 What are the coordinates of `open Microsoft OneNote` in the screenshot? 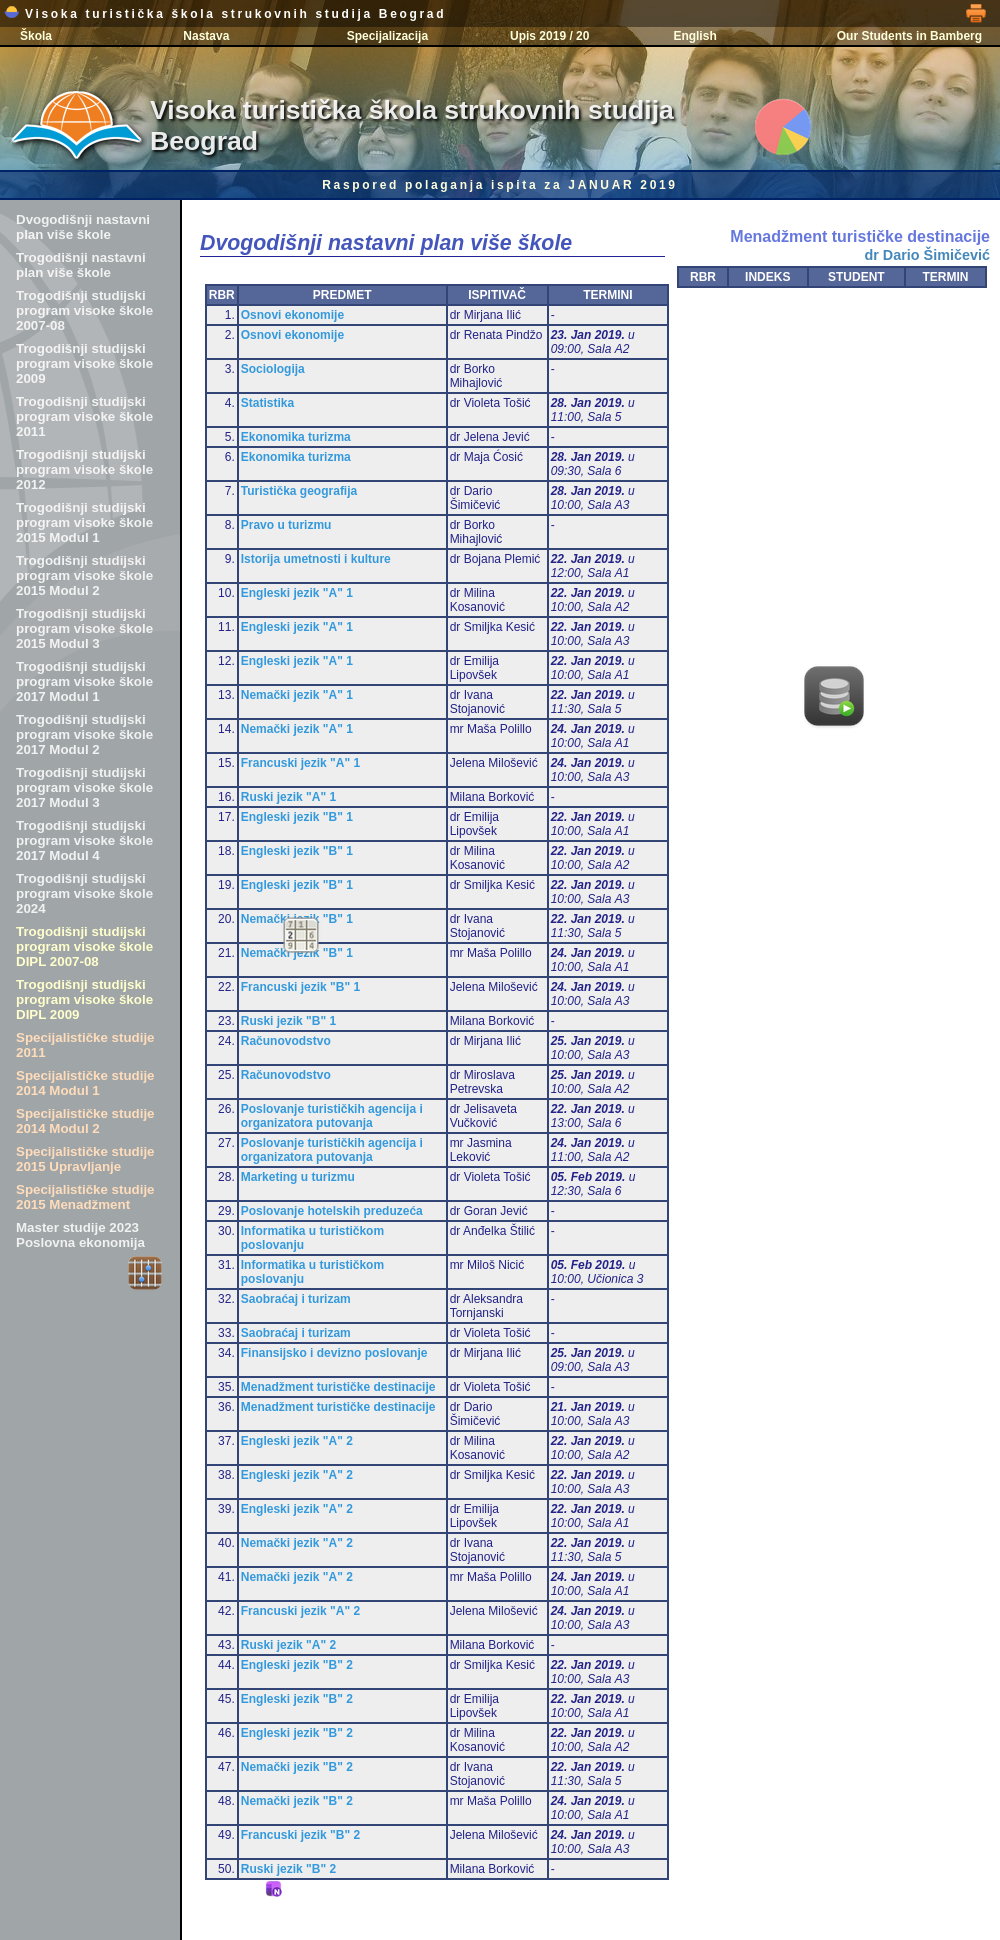 It's located at (273, 1888).